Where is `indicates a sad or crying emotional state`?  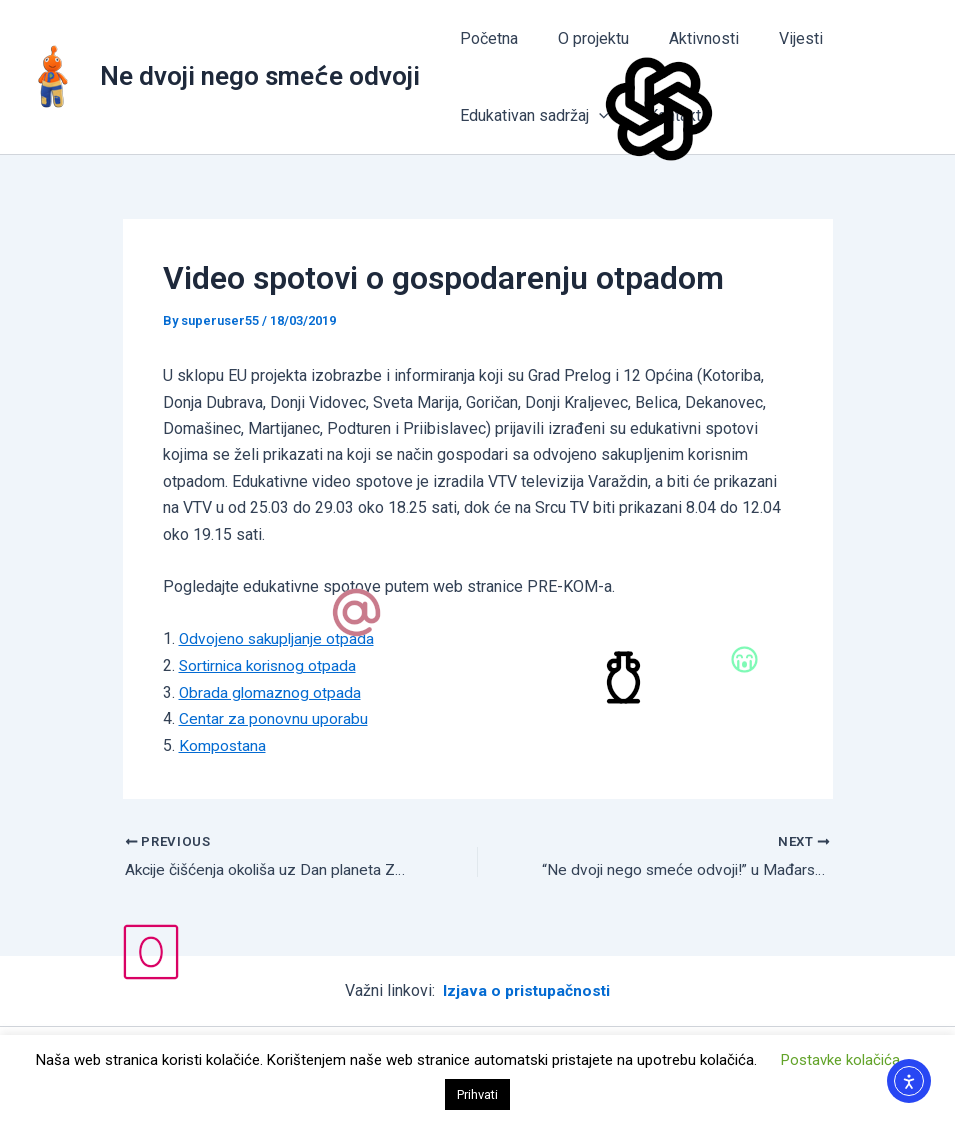 indicates a sad or crying emotional state is located at coordinates (744, 659).